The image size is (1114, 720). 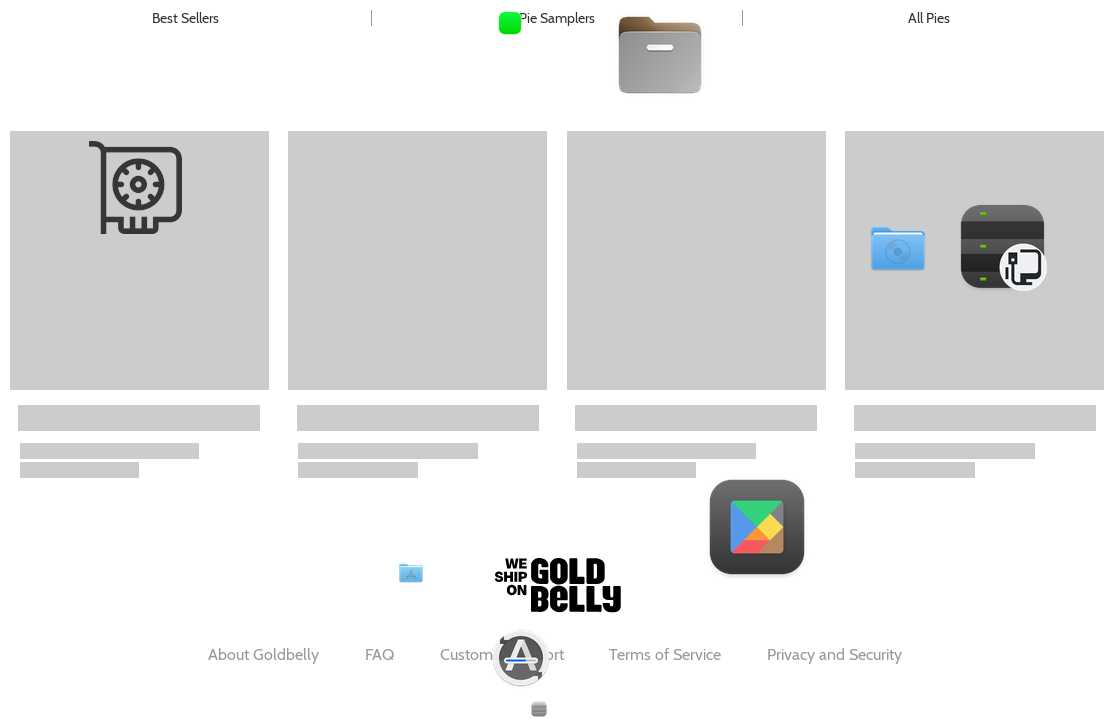 What do you see at coordinates (660, 55) in the screenshot?
I see `open the file manager app` at bounding box center [660, 55].